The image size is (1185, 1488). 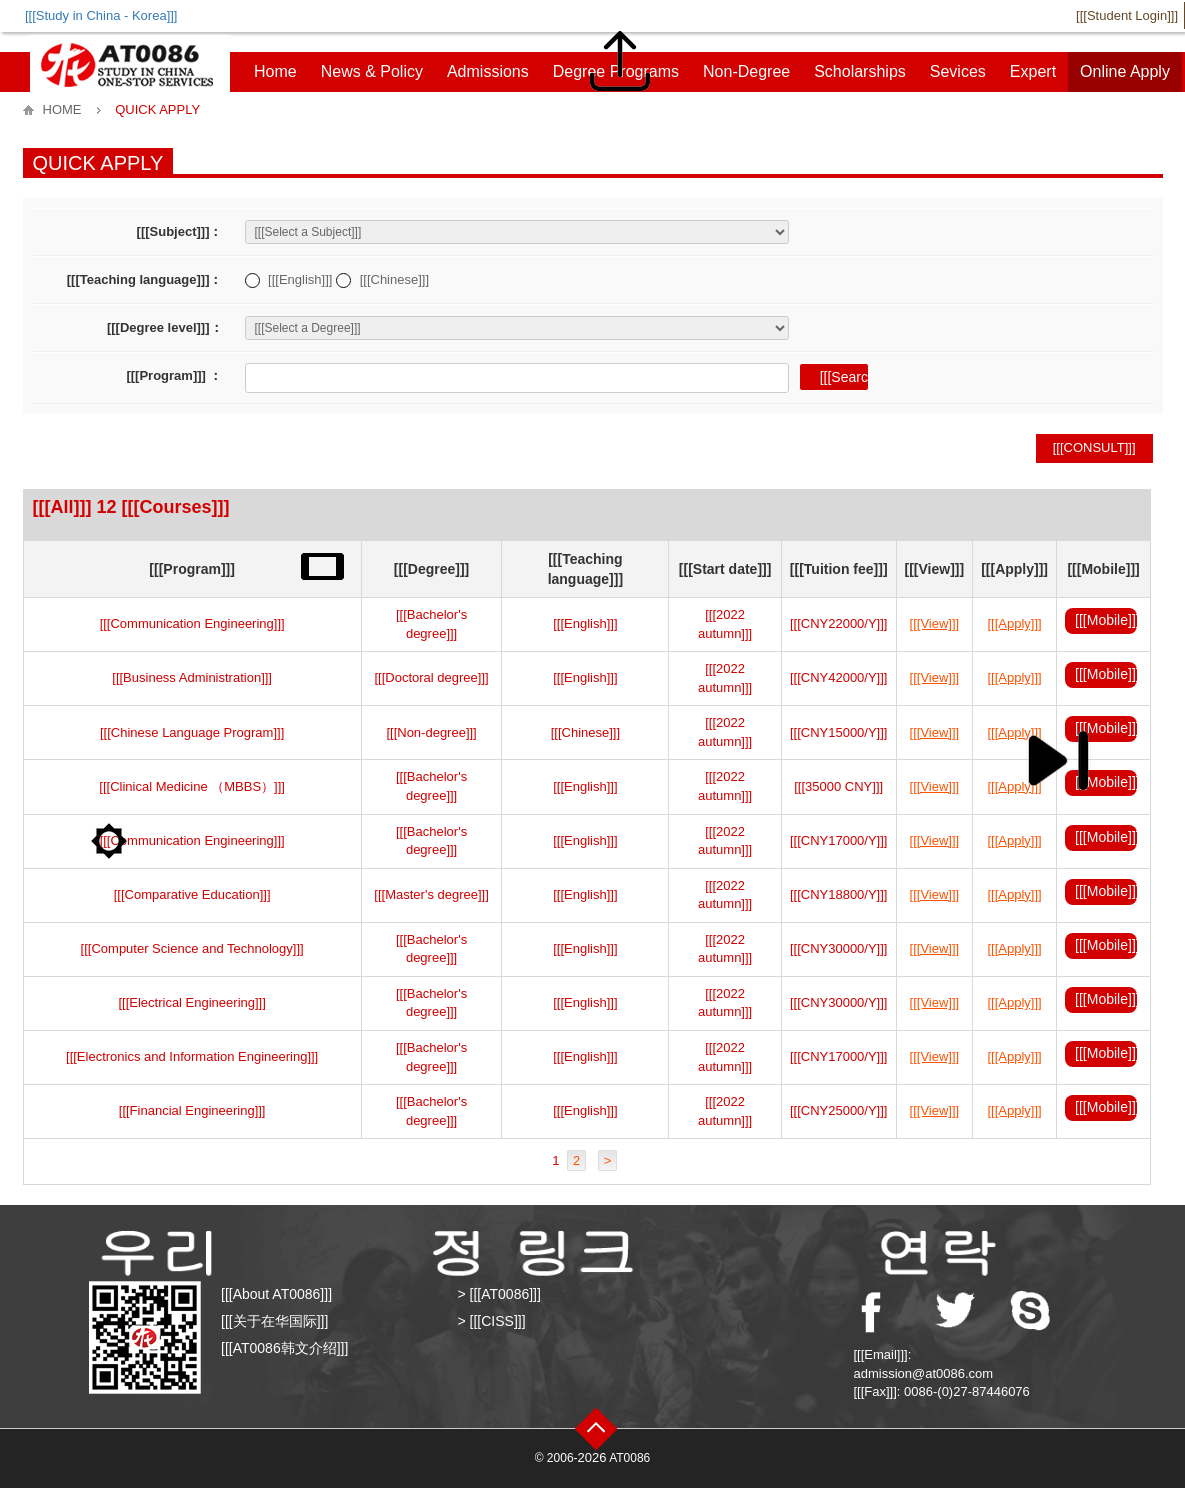 I want to click on rotate device to landscape orientation, so click(x=322, y=566).